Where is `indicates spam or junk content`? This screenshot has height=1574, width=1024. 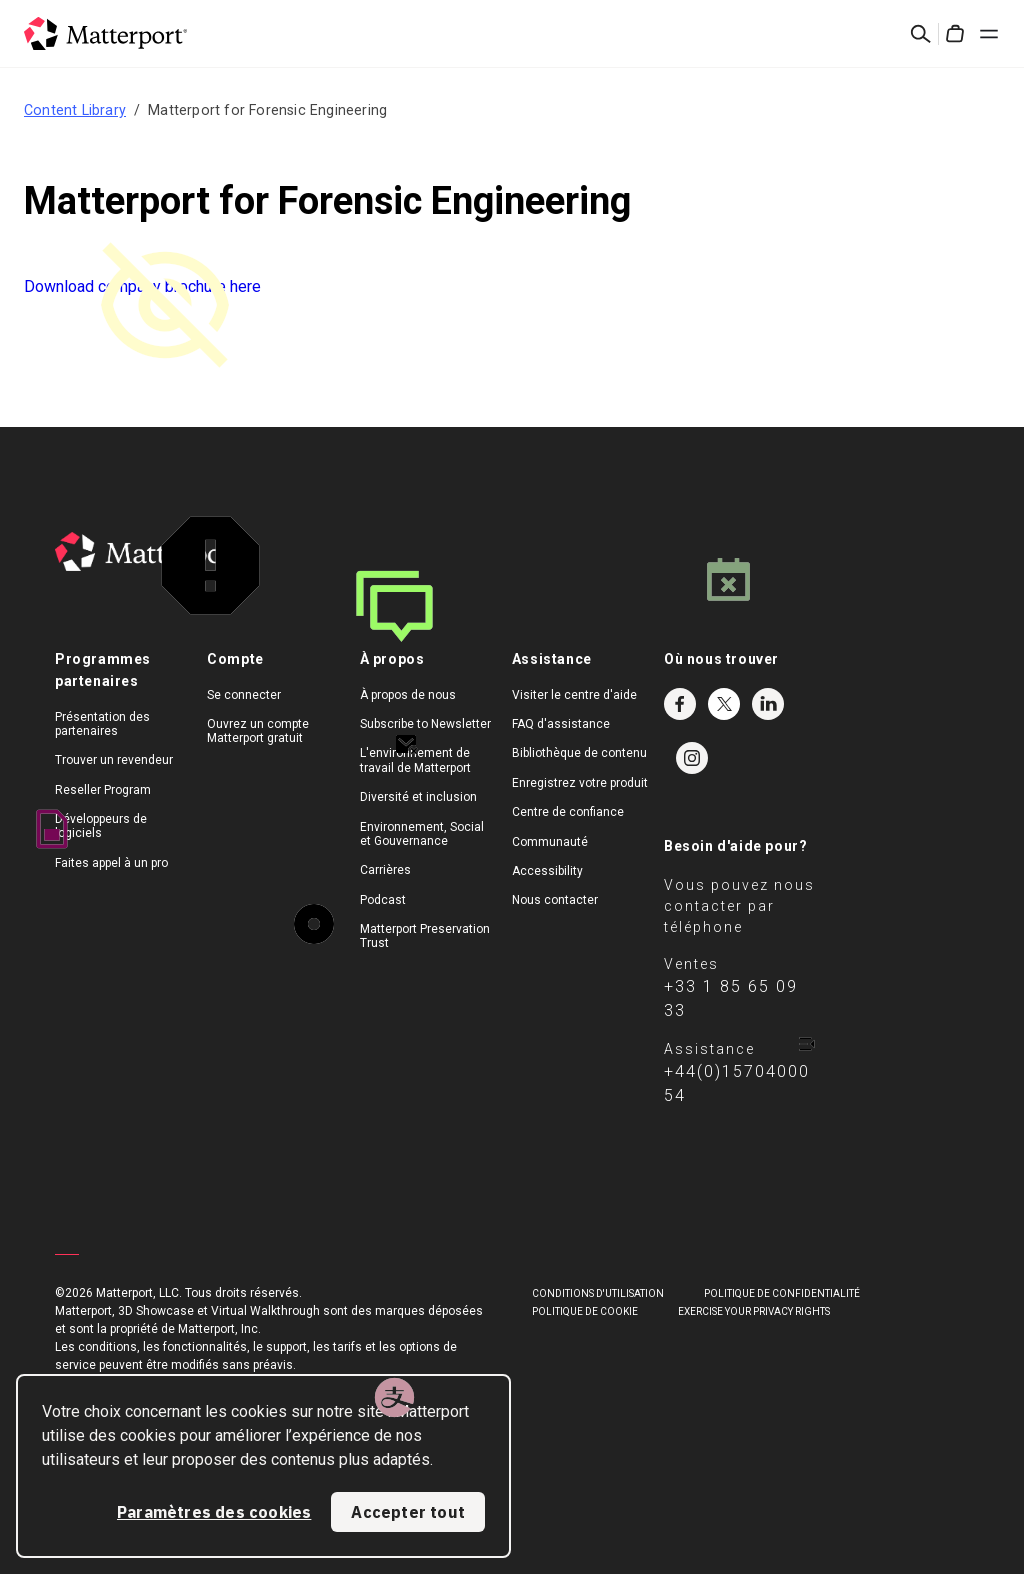 indicates spam or junk content is located at coordinates (210, 565).